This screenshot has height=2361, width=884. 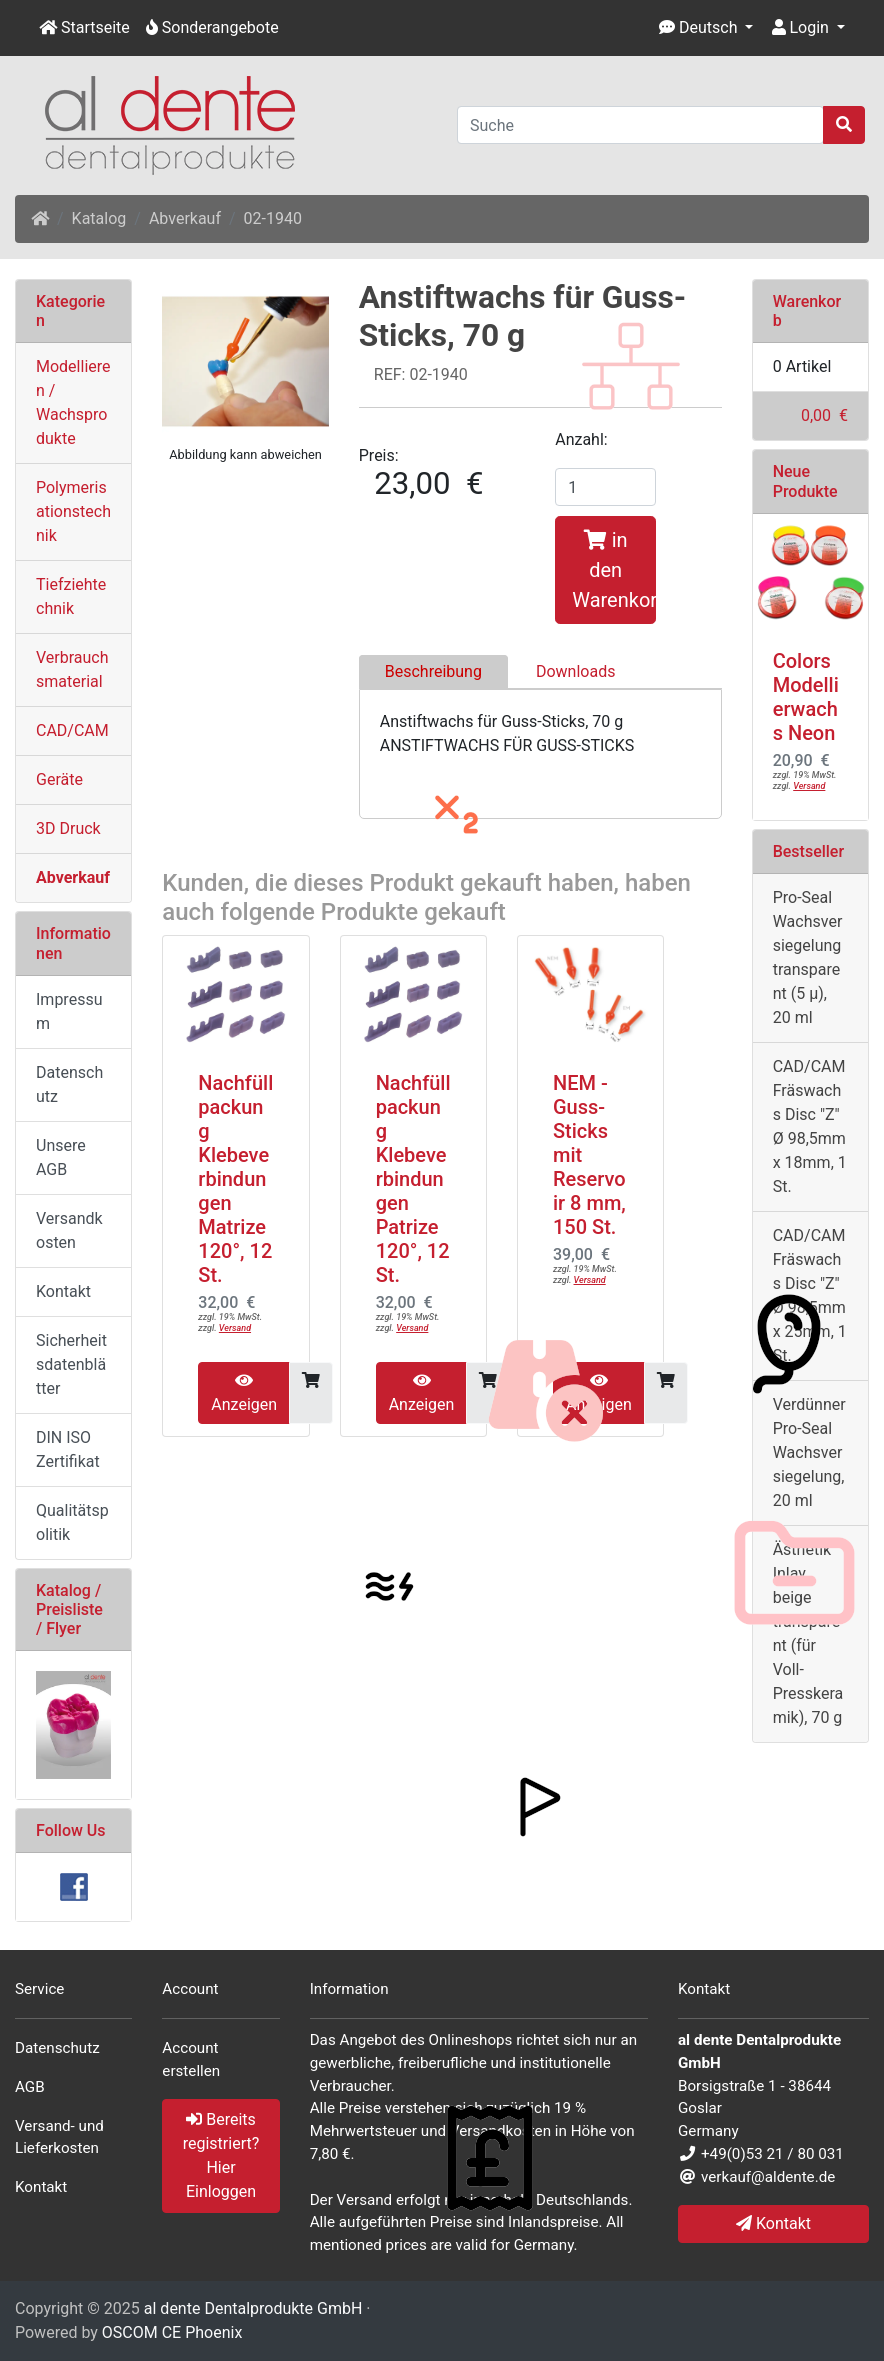 What do you see at coordinates (789, 1344) in the screenshot?
I see `indicates a celebration or birthday event` at bounding box center [789, 1344].